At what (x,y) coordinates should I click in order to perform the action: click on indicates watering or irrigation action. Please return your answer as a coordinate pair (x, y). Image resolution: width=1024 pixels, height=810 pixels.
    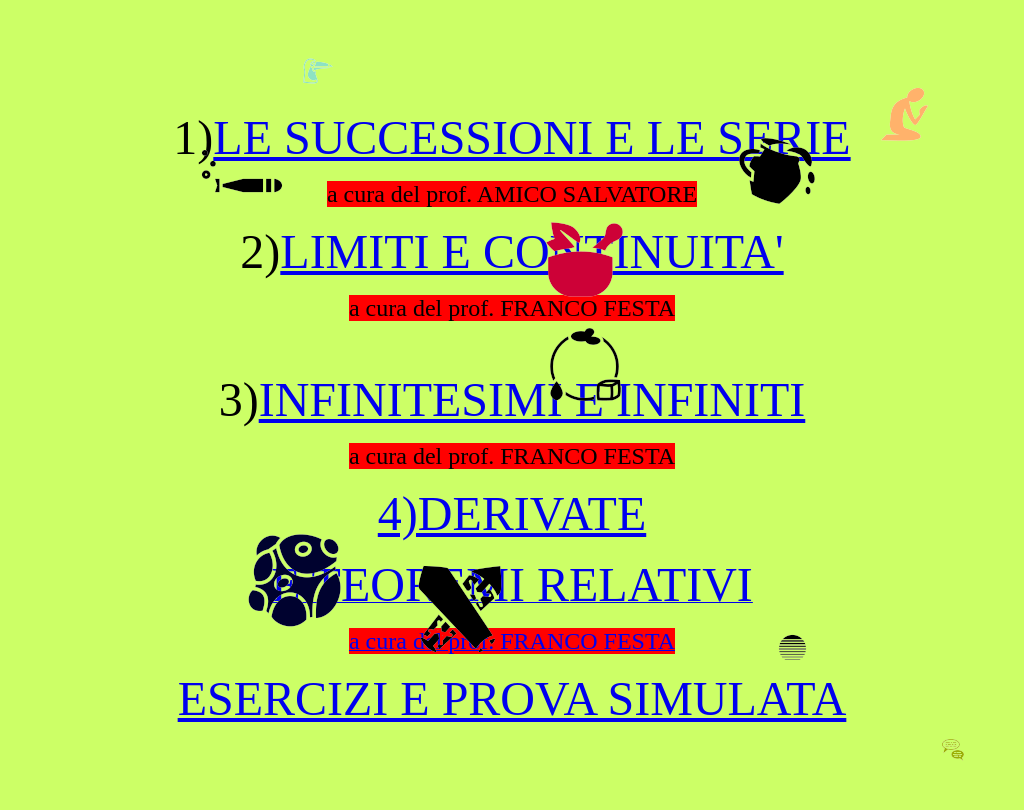
    Looking at the image, I should click on (777, 171).